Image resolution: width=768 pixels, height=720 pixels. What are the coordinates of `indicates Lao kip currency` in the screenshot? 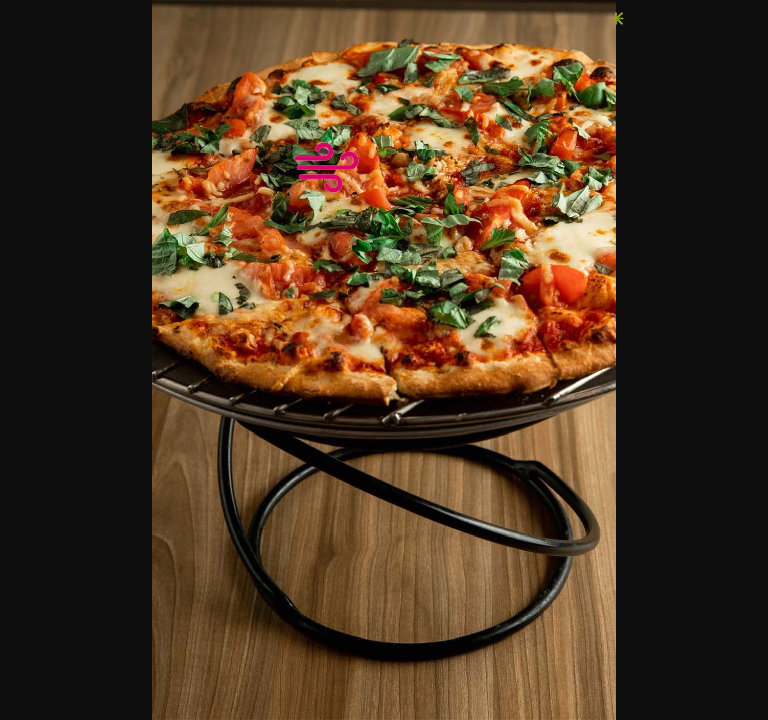 It's located at (618, 18).